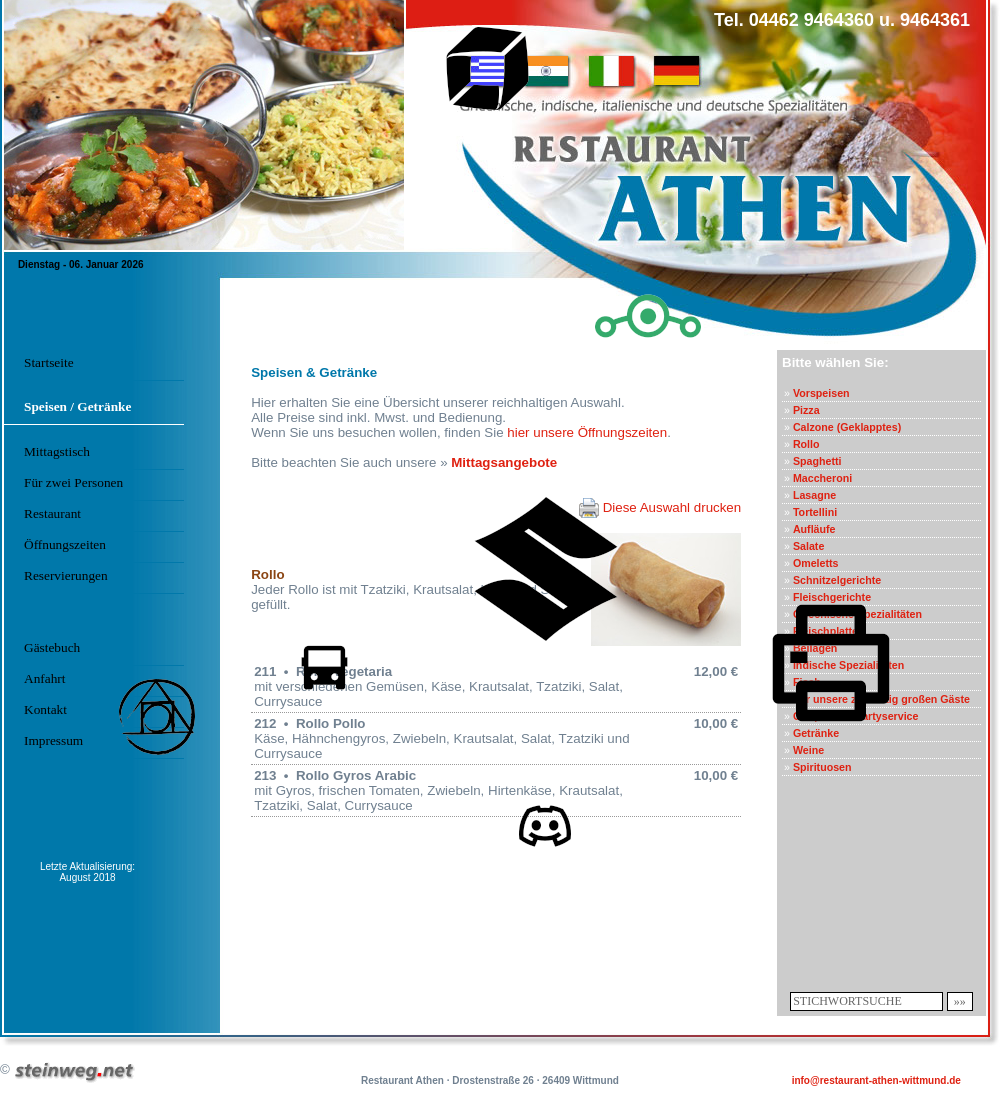 This screenshot has width=1000, height=1101. I want to click on postcss css processing tool logo, so click(157, 717).